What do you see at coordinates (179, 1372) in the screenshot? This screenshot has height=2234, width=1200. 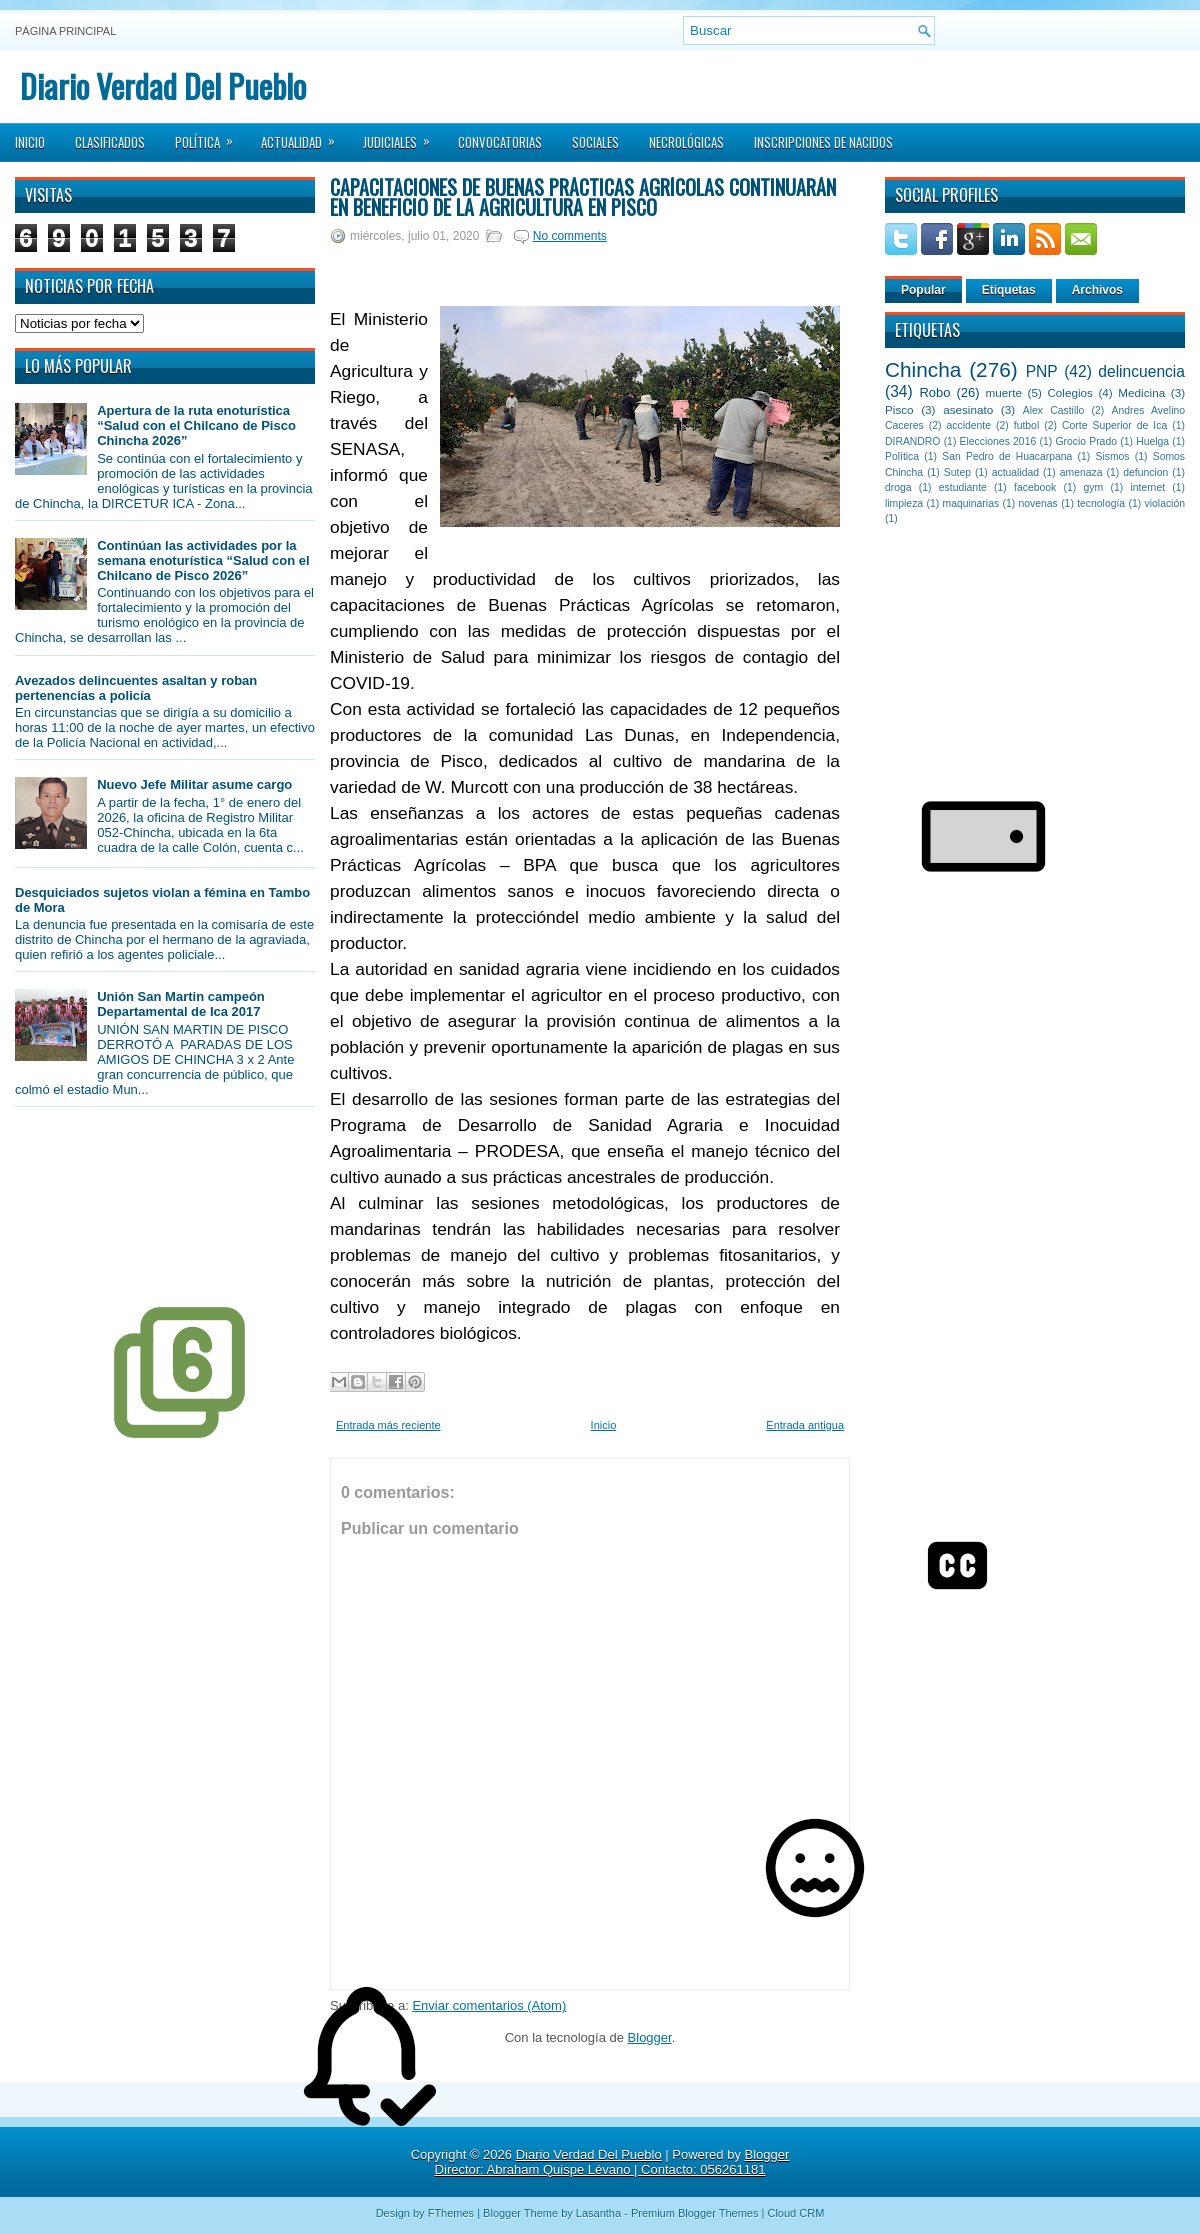 I see `view item 6 in a collection or stack` at bounding box center [179, 1372].